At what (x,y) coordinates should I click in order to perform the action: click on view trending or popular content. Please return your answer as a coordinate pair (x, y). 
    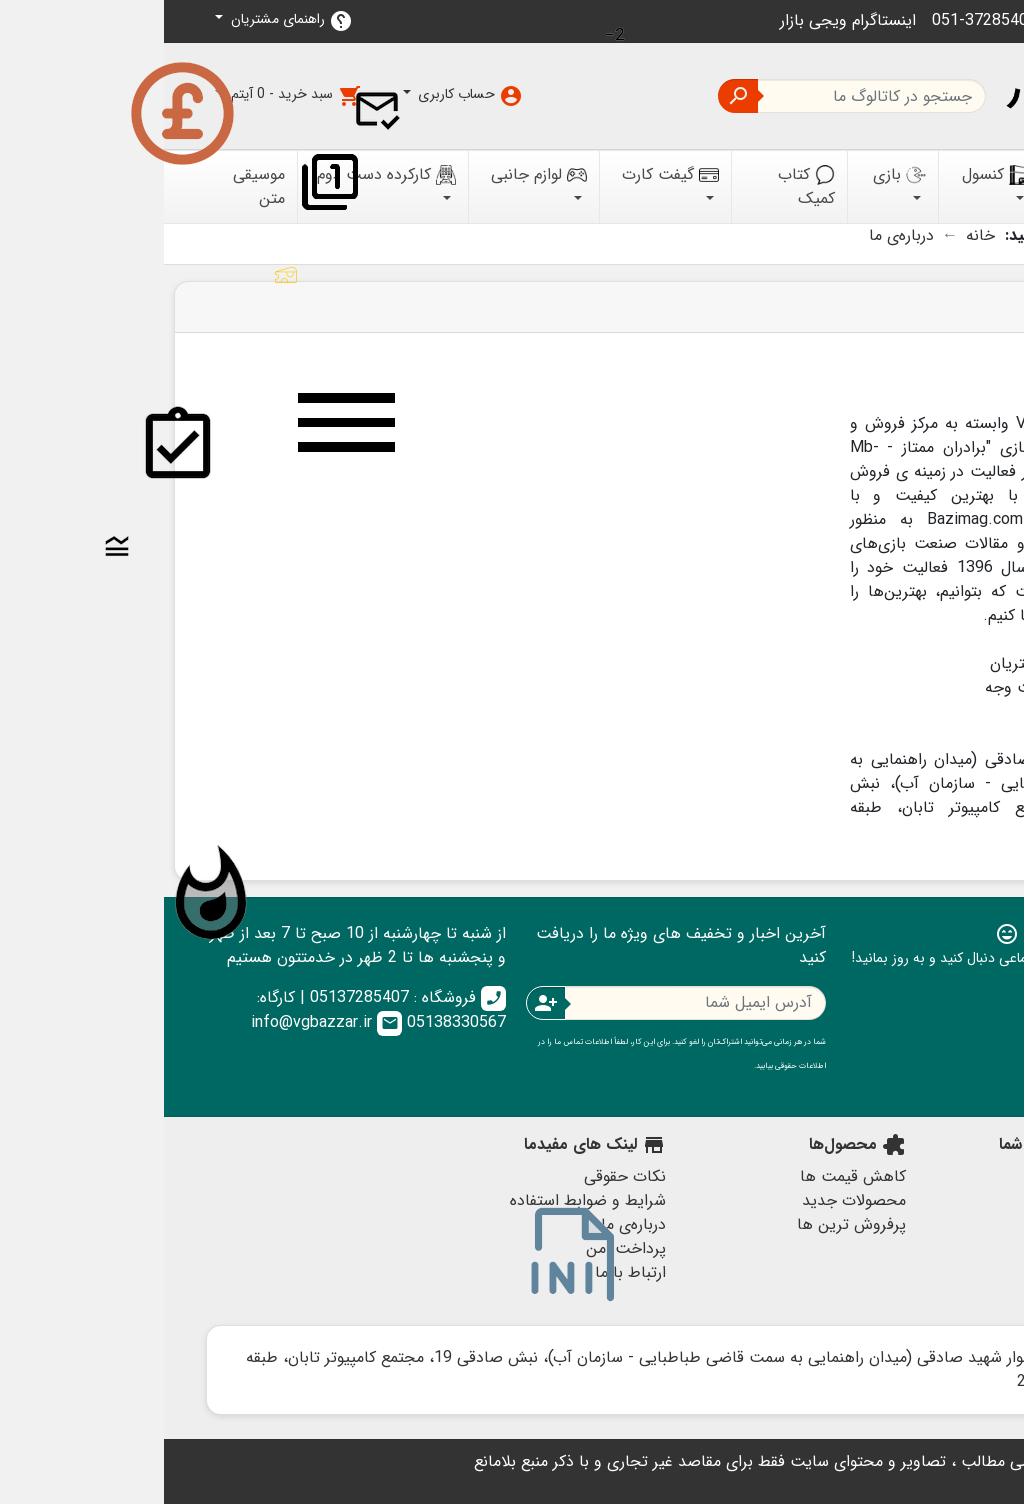
    Looking at the image, I should click on (211, 895).